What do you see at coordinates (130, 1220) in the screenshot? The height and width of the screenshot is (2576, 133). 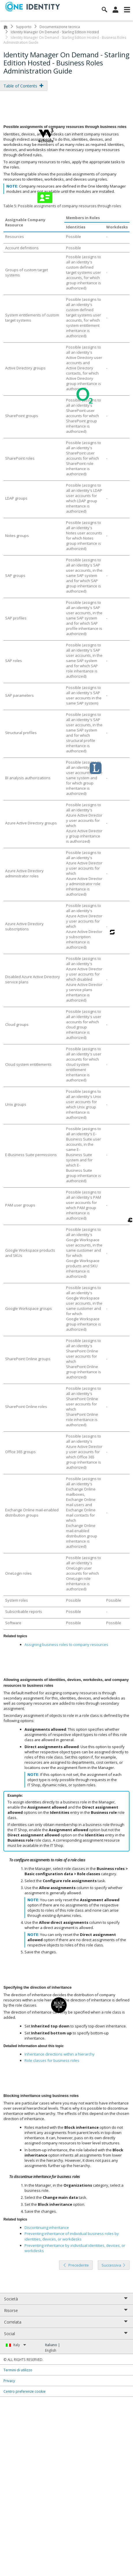 I see `open CCleaner application` at bounding box center [130, 1220].